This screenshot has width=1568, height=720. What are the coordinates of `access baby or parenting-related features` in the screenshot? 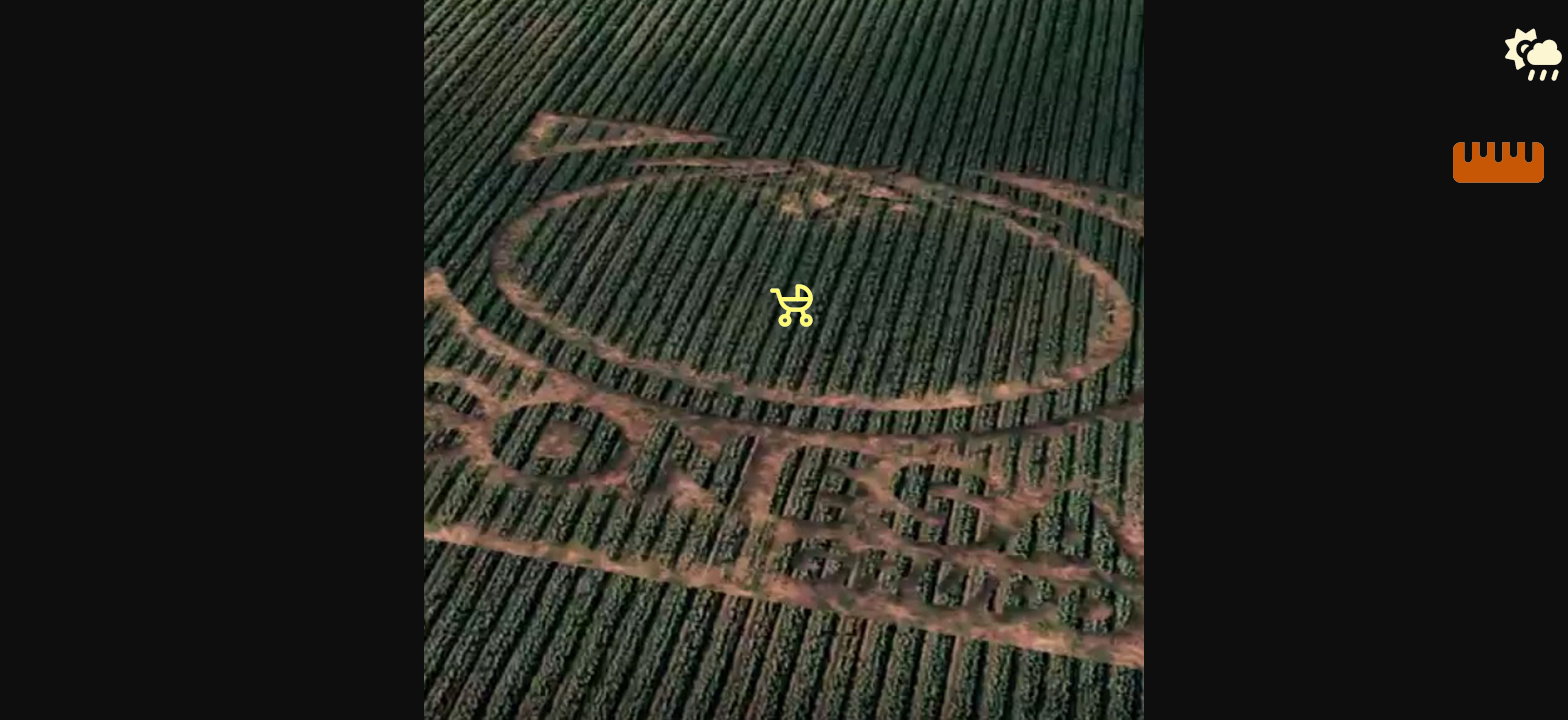 It's located at (793, 305).